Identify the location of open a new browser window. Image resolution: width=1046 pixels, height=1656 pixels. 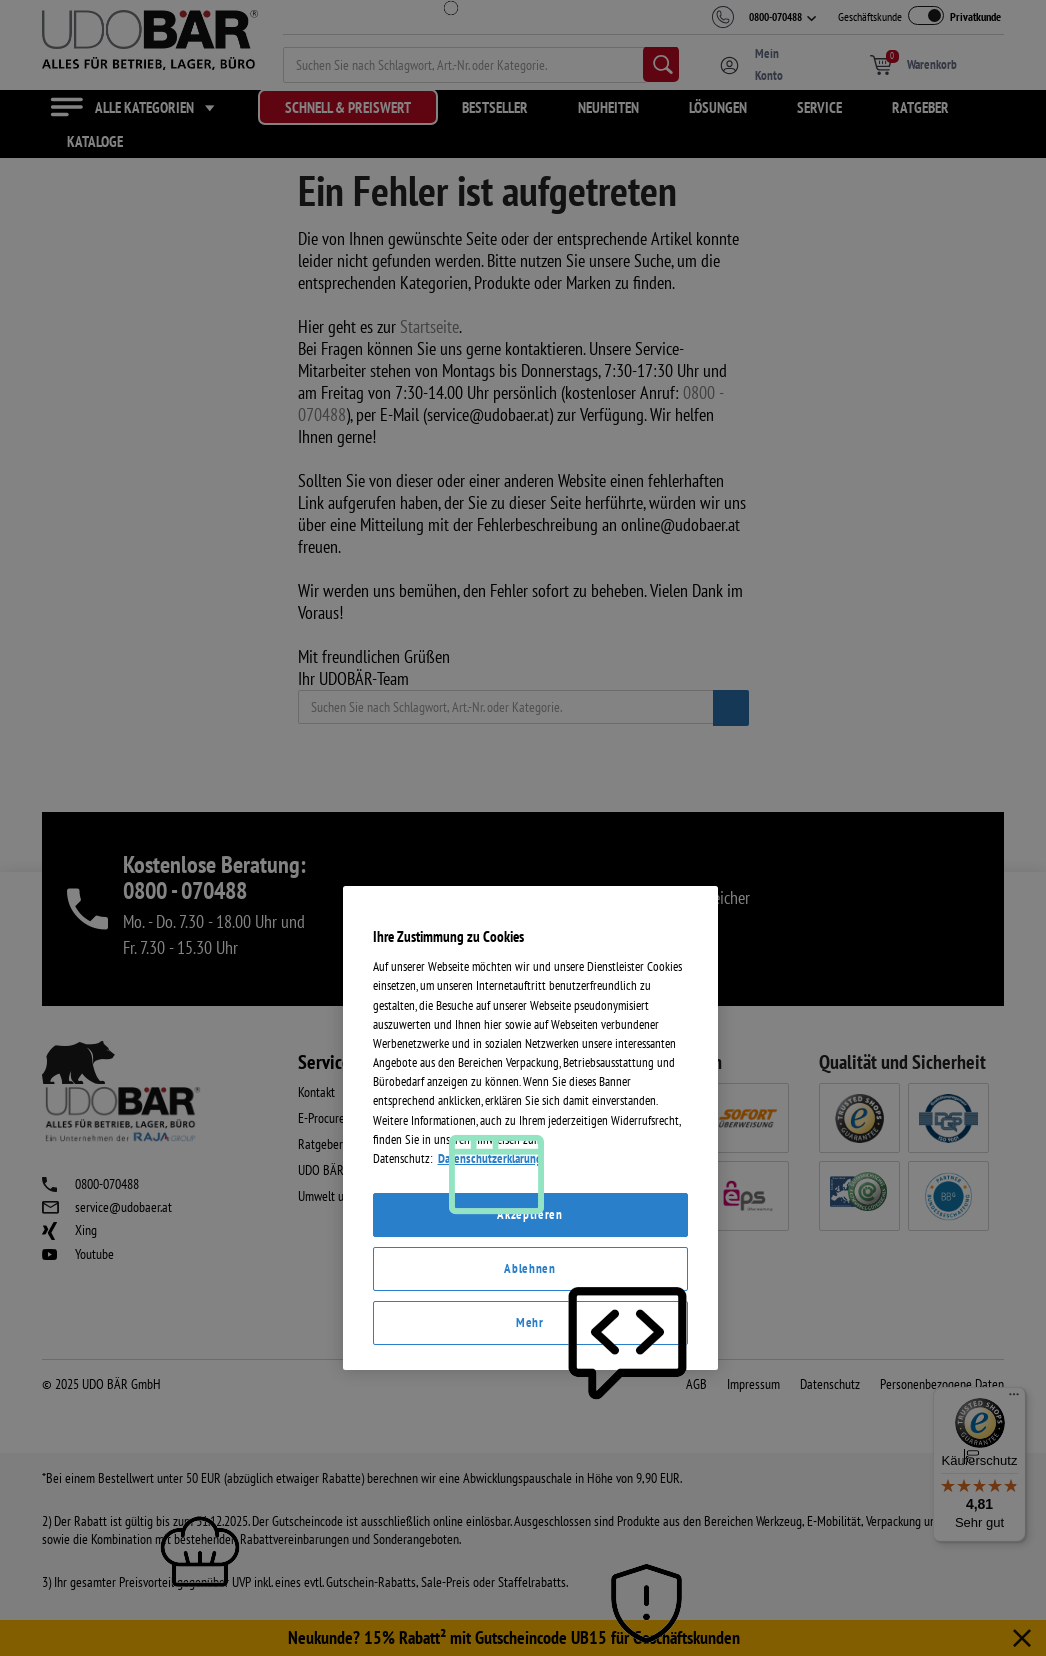
(496, 1174).